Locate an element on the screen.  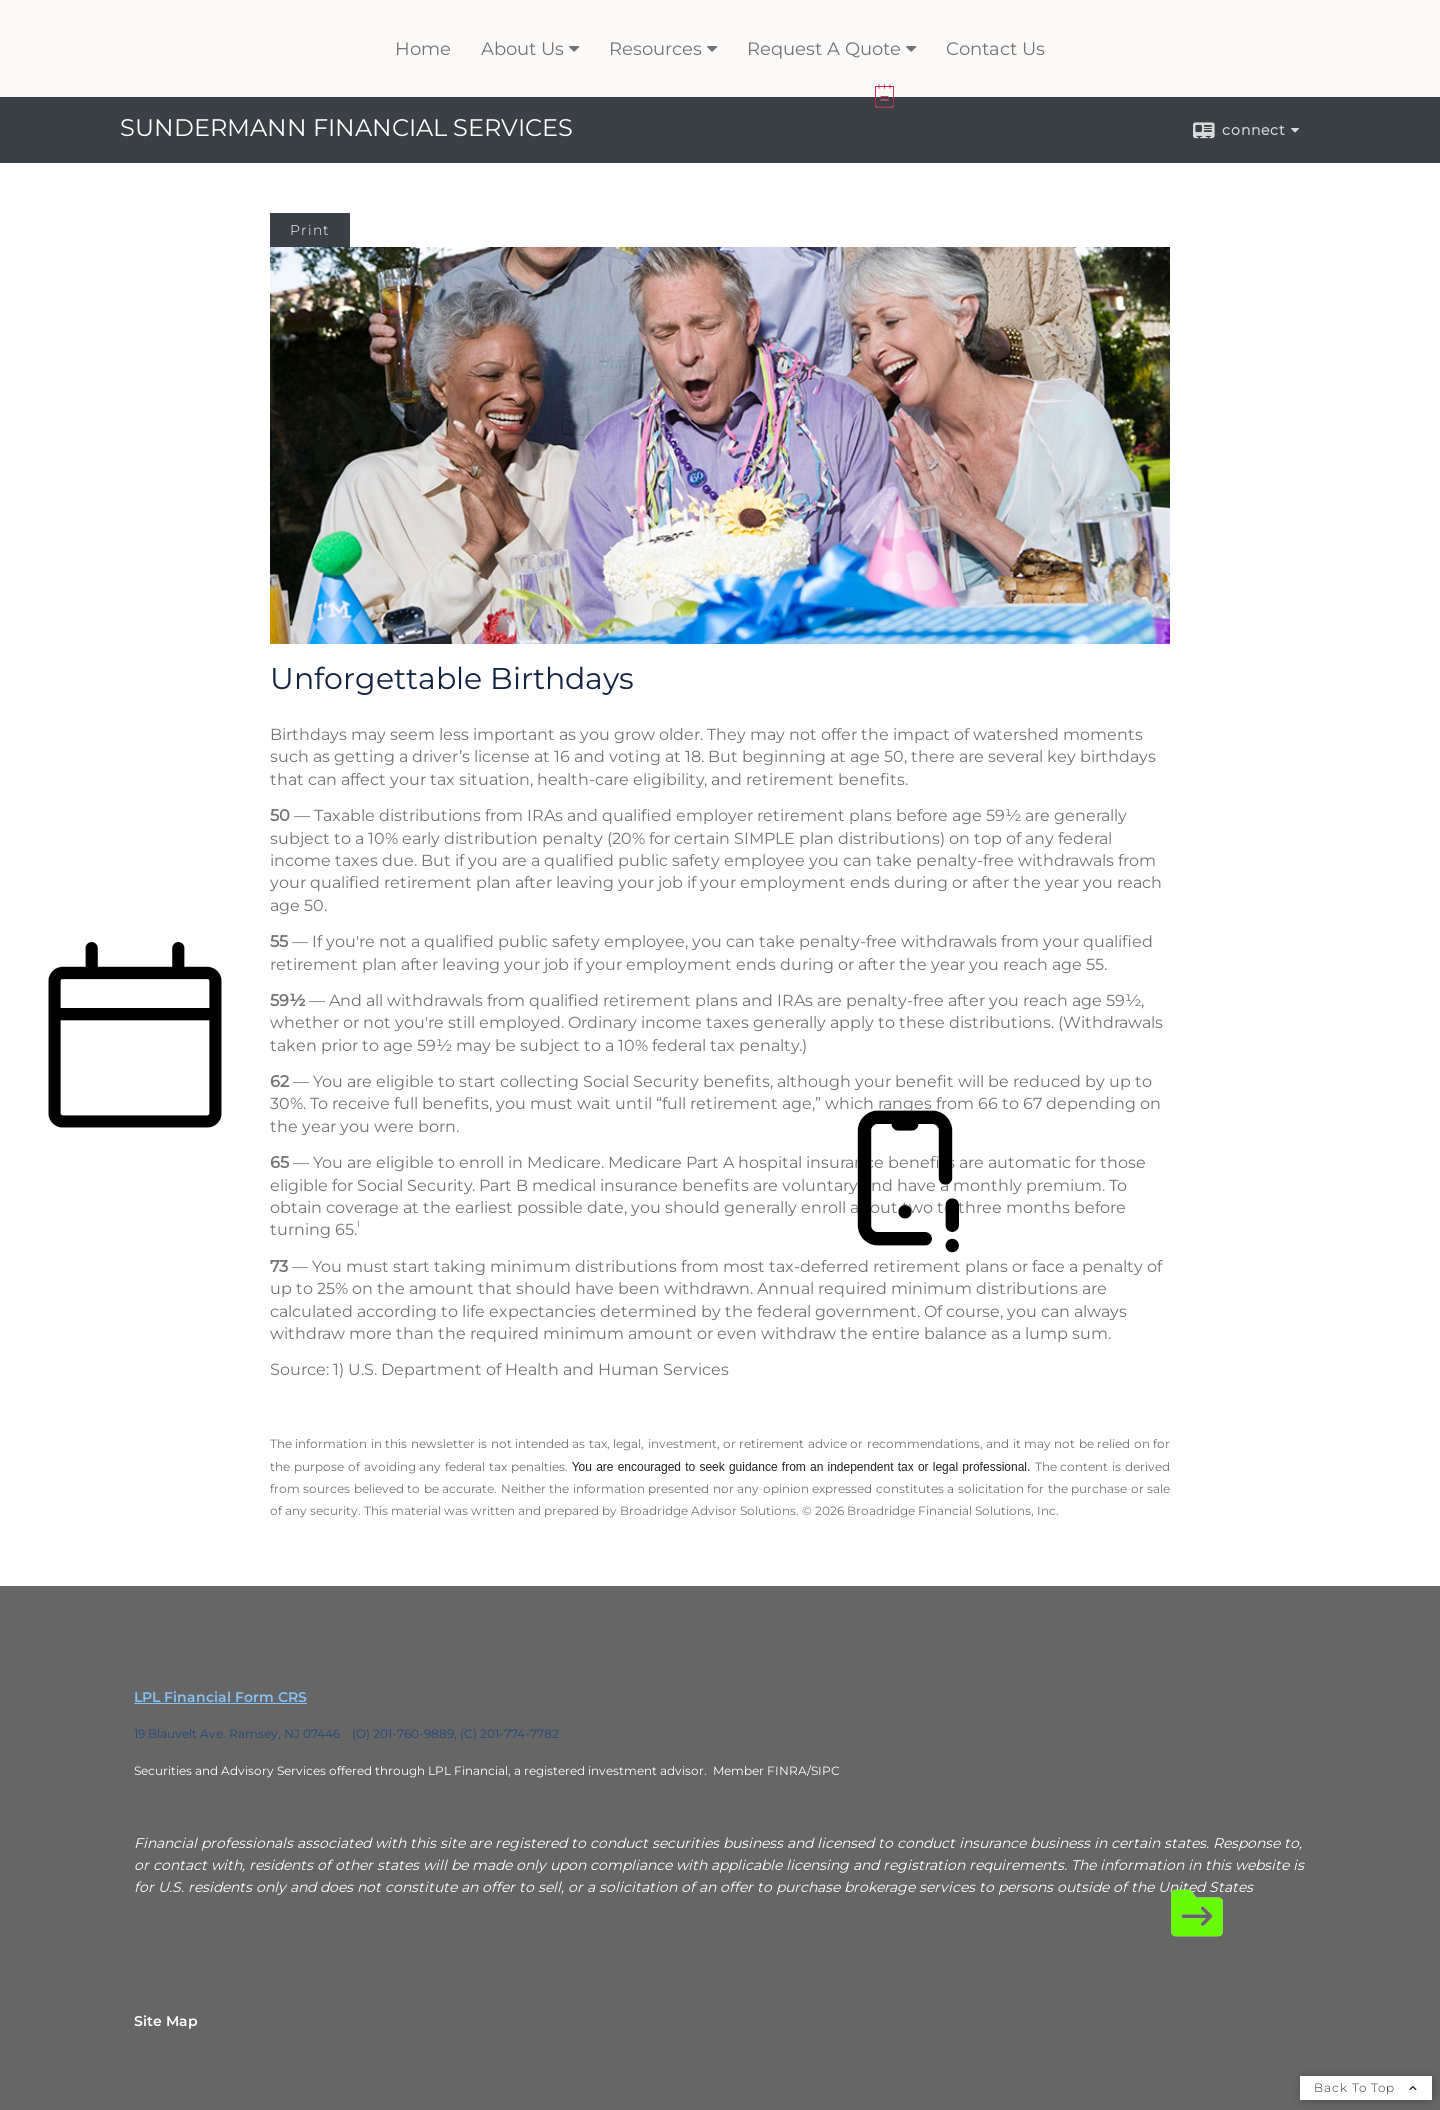
access a linked submodule or external repository is located at coordinates (1197, 1913).